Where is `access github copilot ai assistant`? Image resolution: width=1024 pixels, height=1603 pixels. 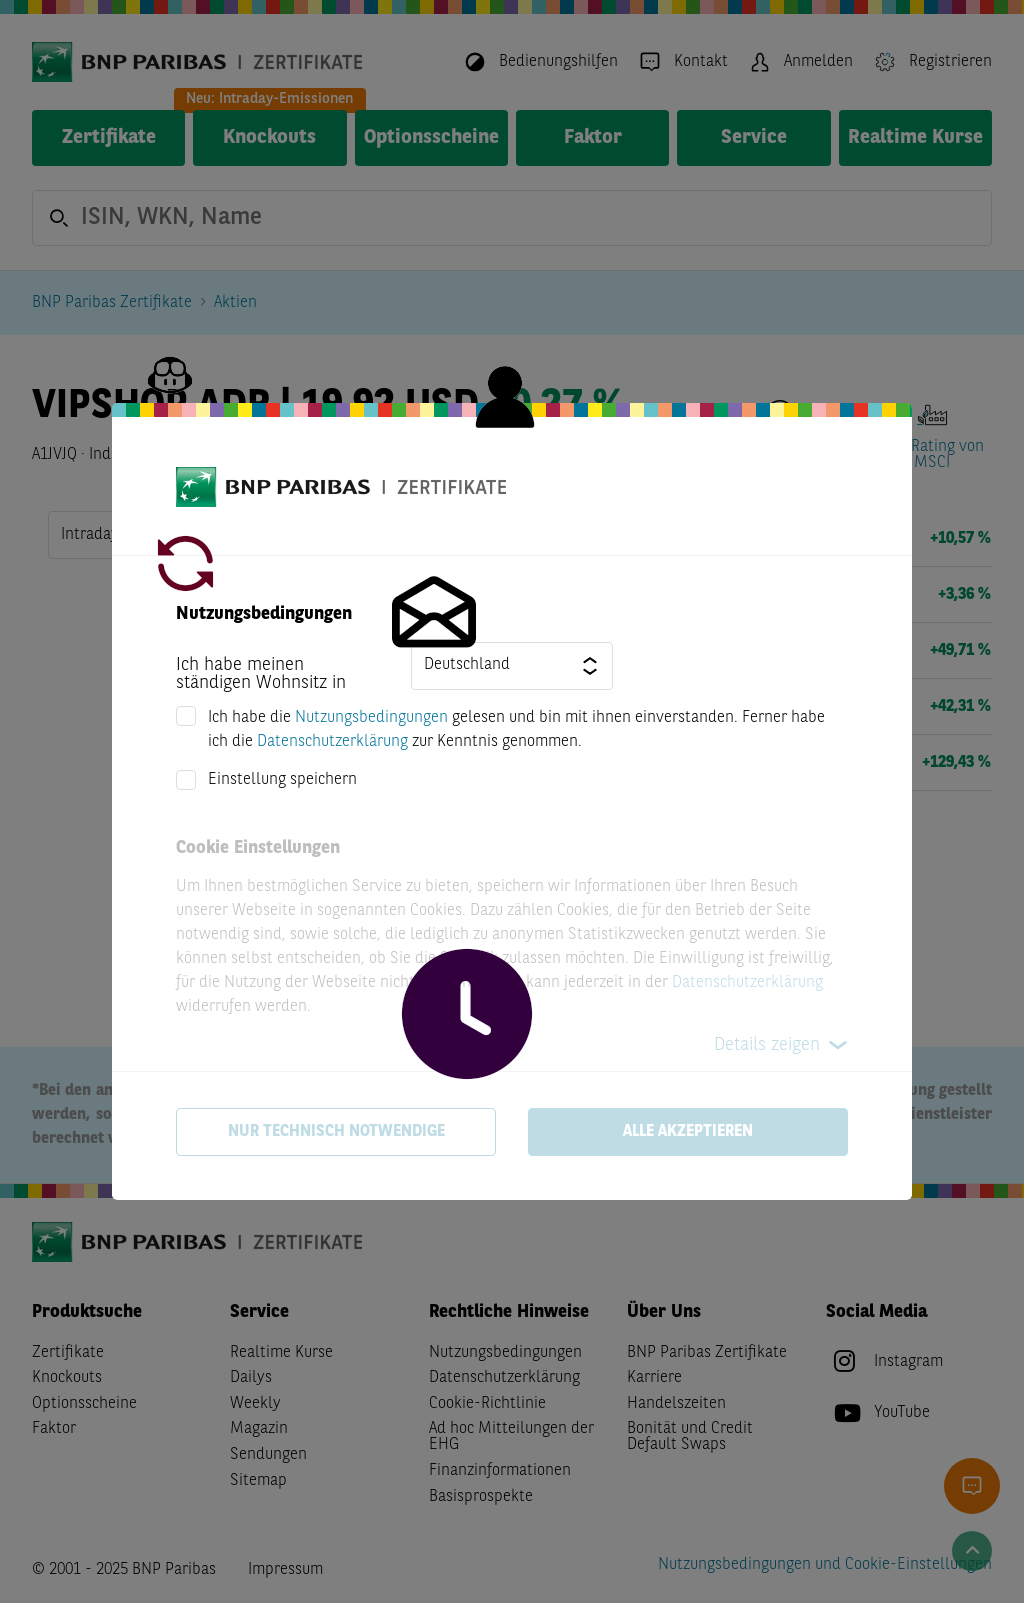 access github copilot ai assistant is located at coordinates (170, 375).